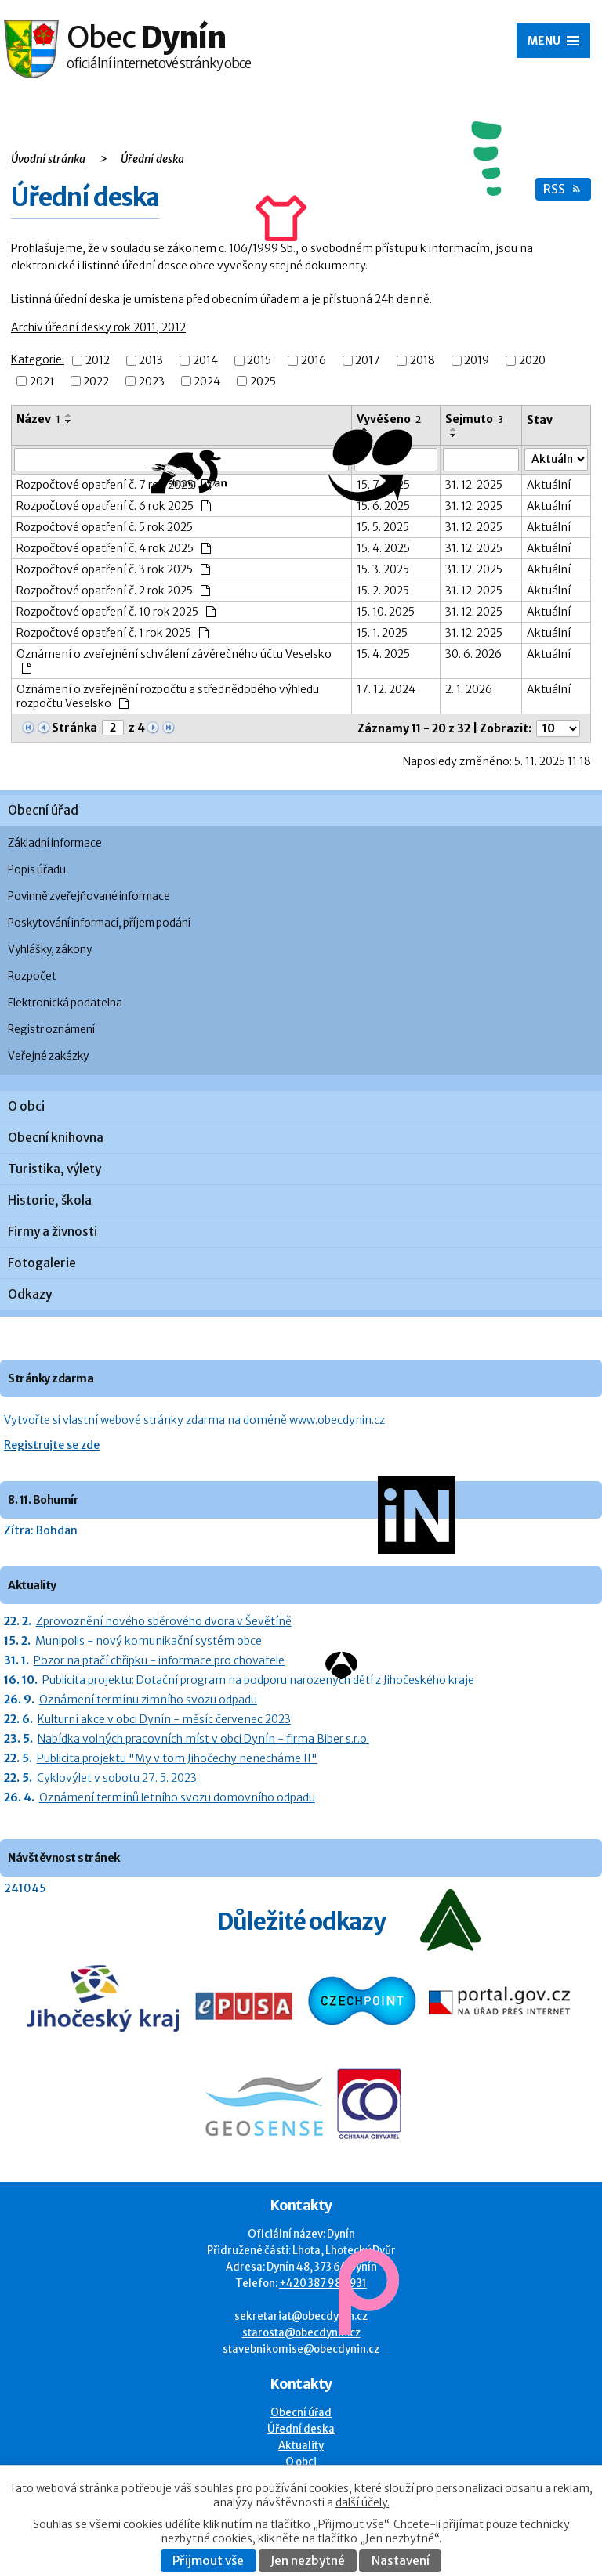  What do you see at coordinates (370, 465) in the screenshot?
I see `open the iFood delivery app` at bounding box center [370, 465].